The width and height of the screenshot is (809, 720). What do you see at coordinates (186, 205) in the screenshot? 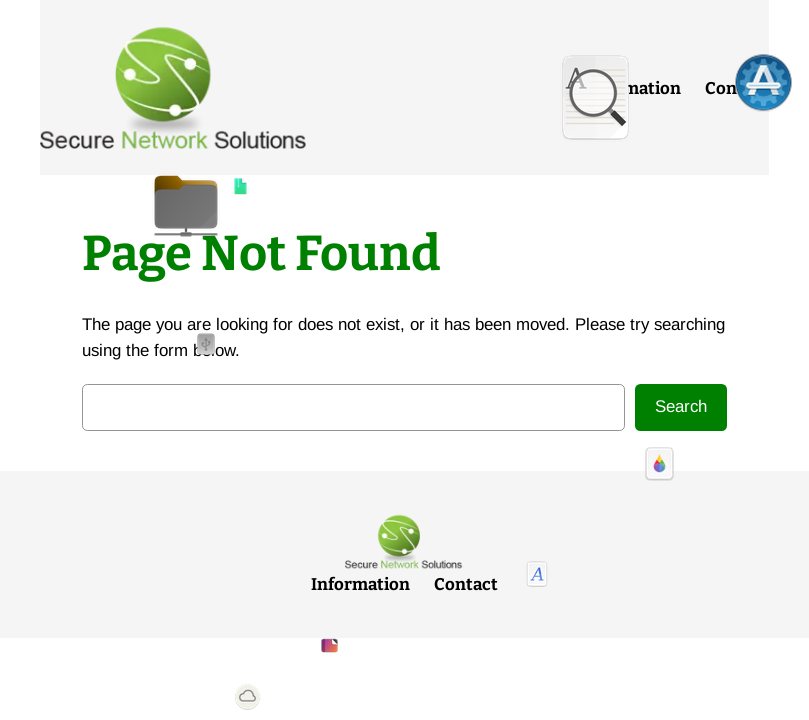
I see `access a remote or network folder` at bounding box center [186, 205].